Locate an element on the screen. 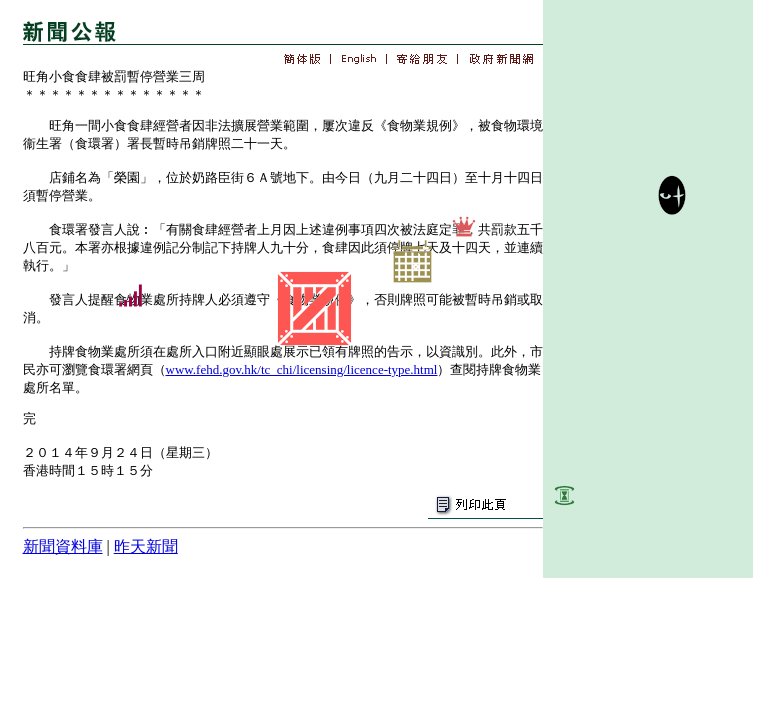  open inventory or storage is located at coordinates (314, 308).